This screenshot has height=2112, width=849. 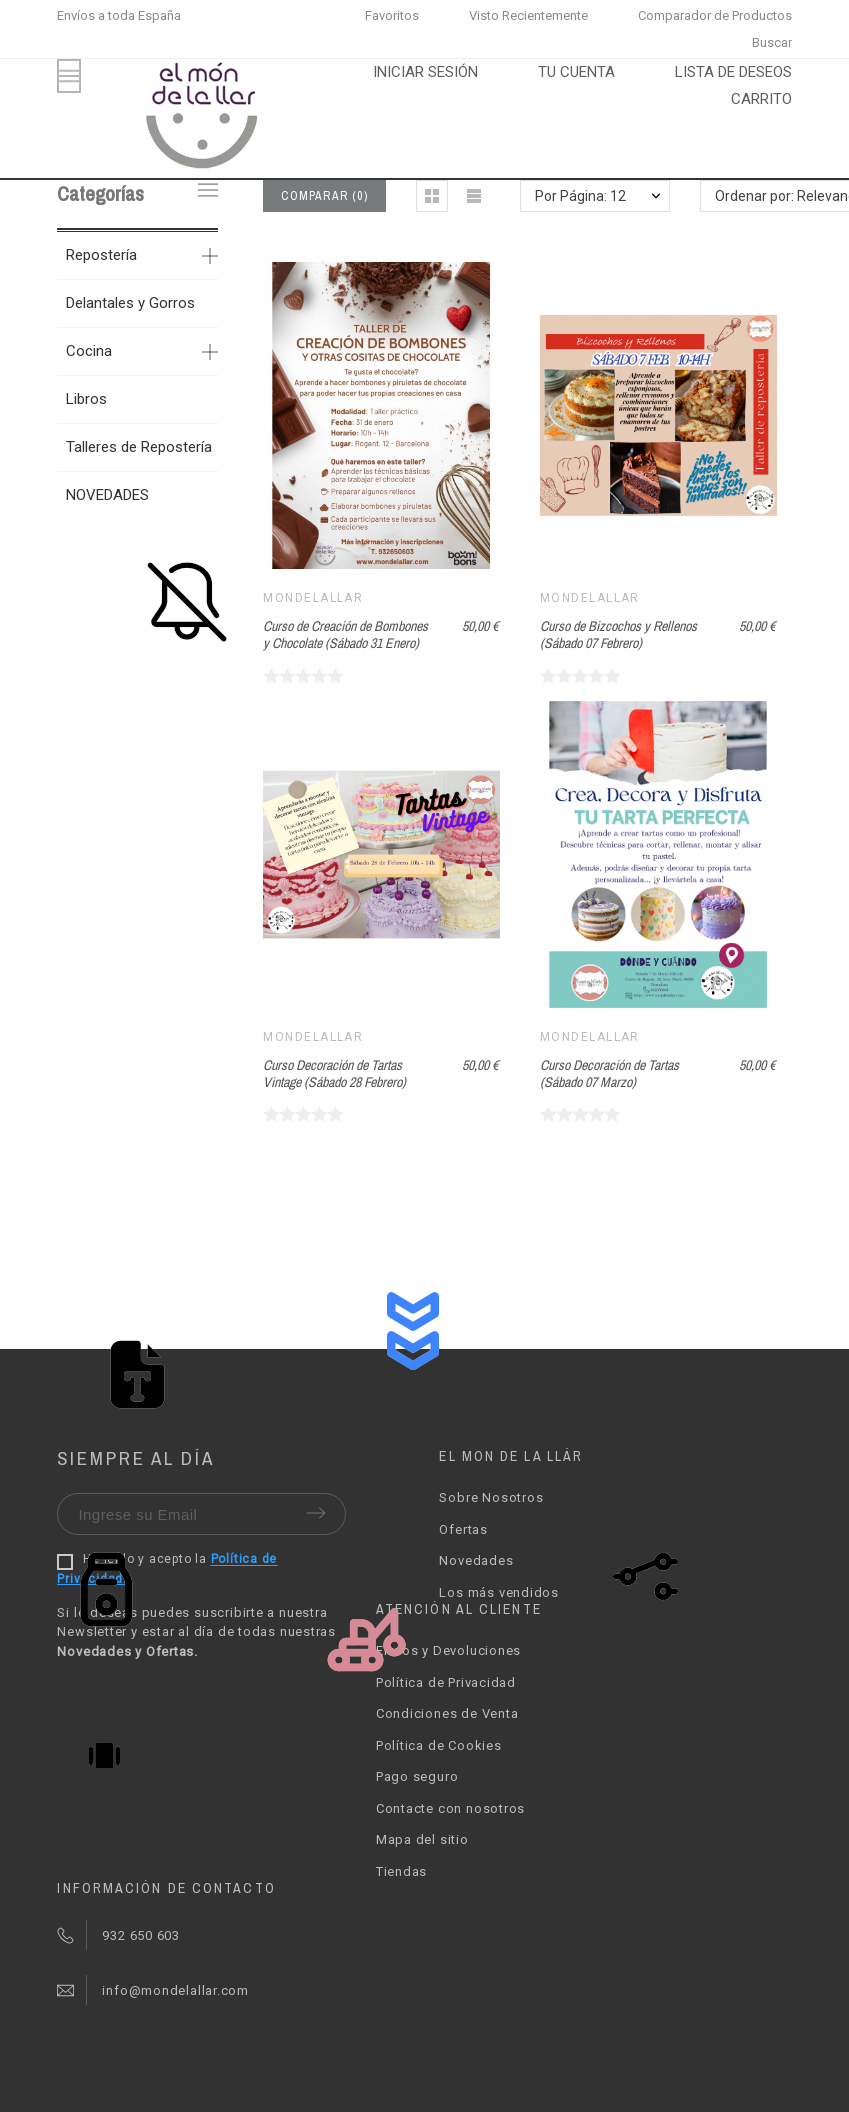 I want to click on view stories or card-based content, so click(x=104, y=1756).